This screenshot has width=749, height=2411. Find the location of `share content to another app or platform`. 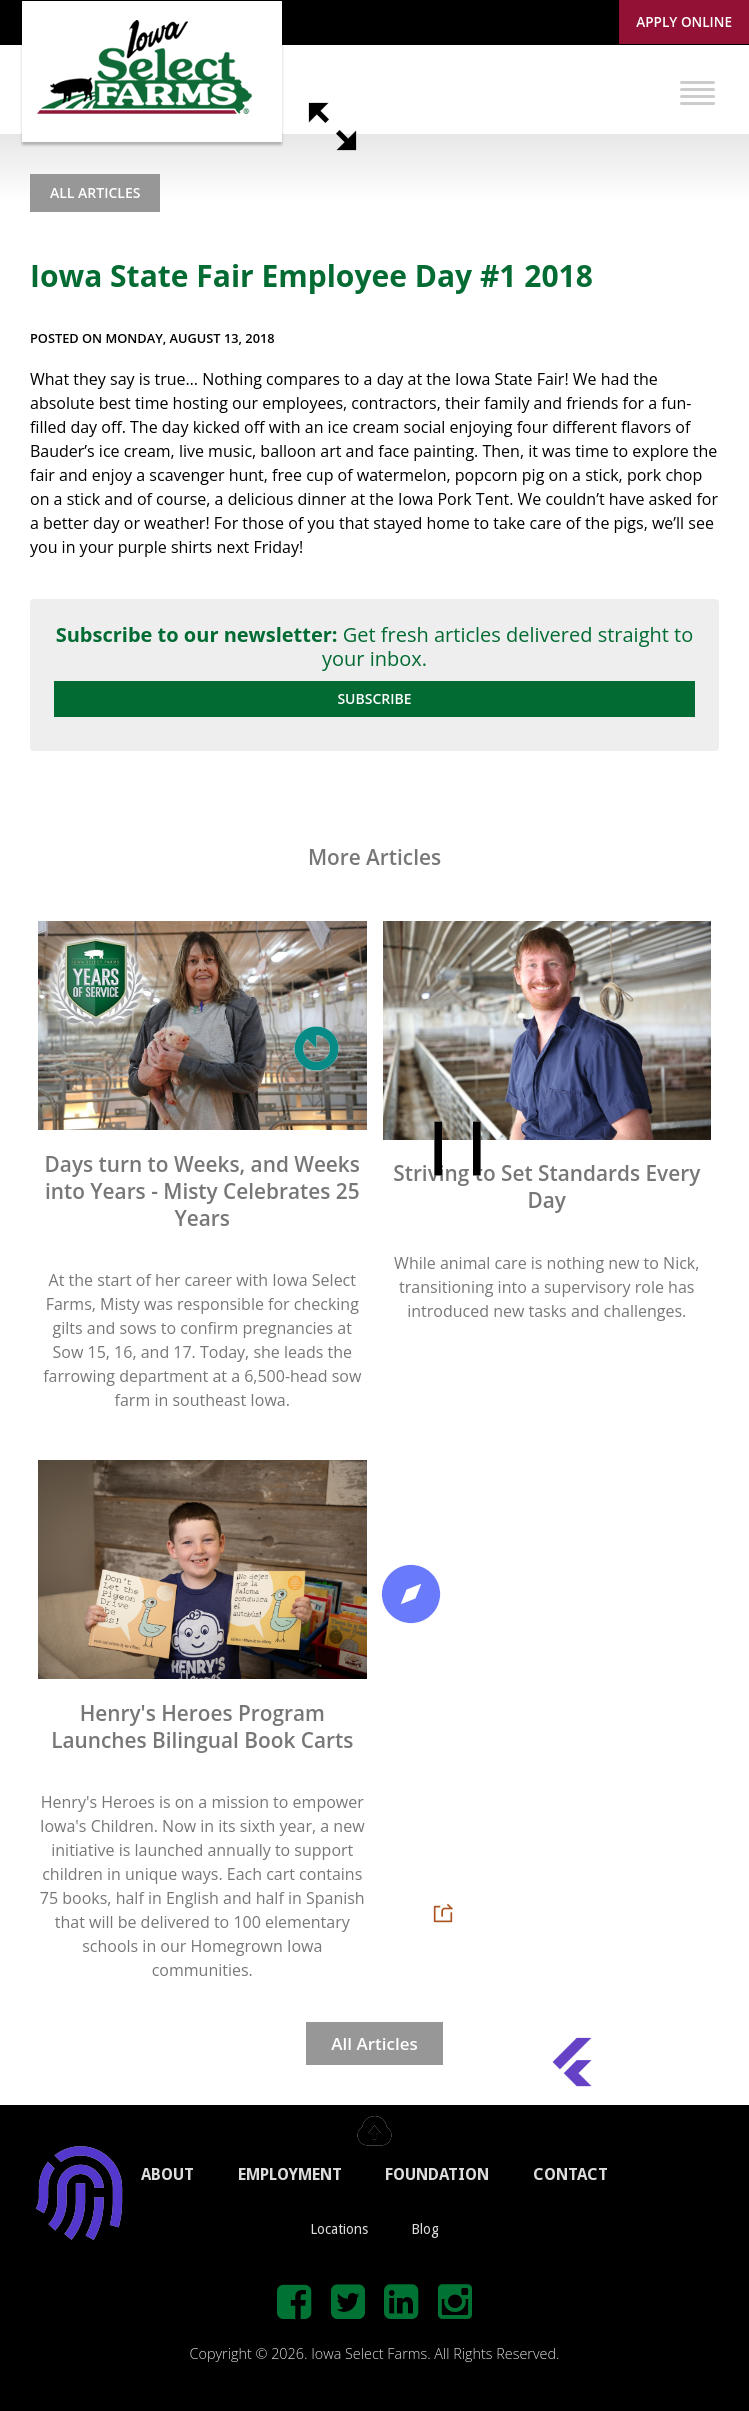

share content to another app or platform is located at coordinates (443, 1914).